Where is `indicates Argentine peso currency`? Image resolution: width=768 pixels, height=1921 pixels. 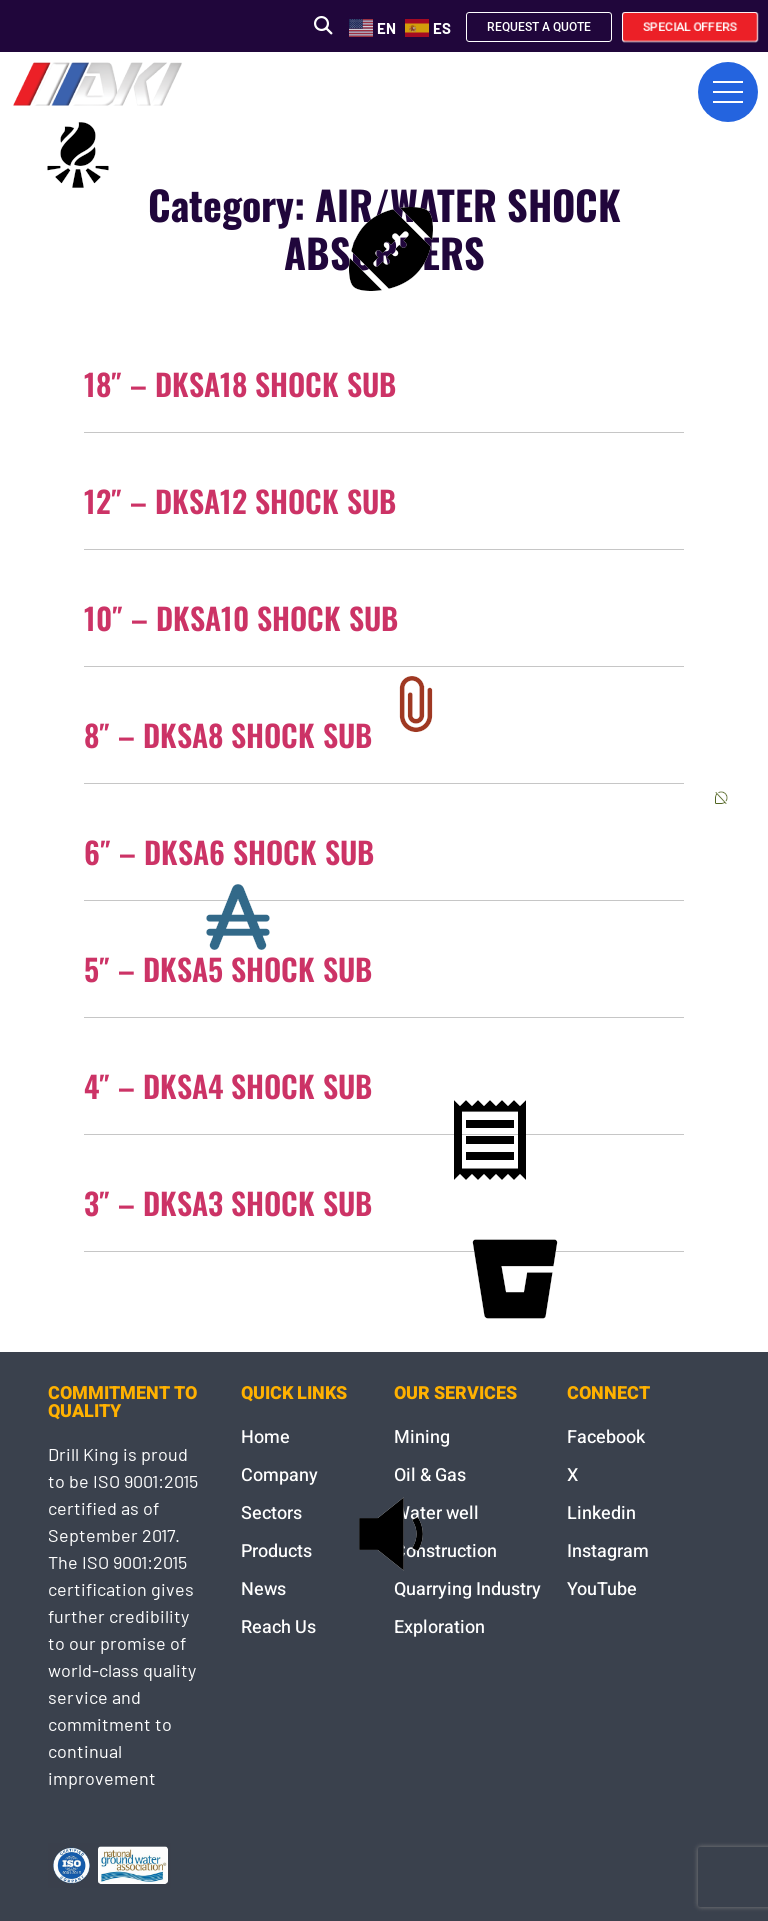
indicates Argentine peso currency is located at coordinates (238, 917).